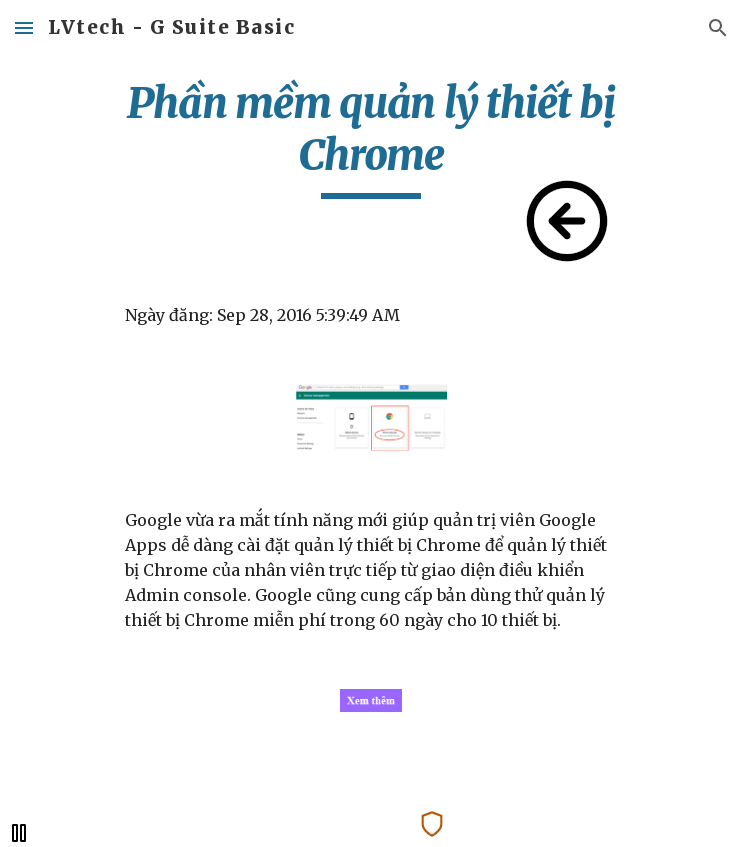  Describe the element at coordinates (432, 824) in the screenshot. I see `access security settings` at that location.